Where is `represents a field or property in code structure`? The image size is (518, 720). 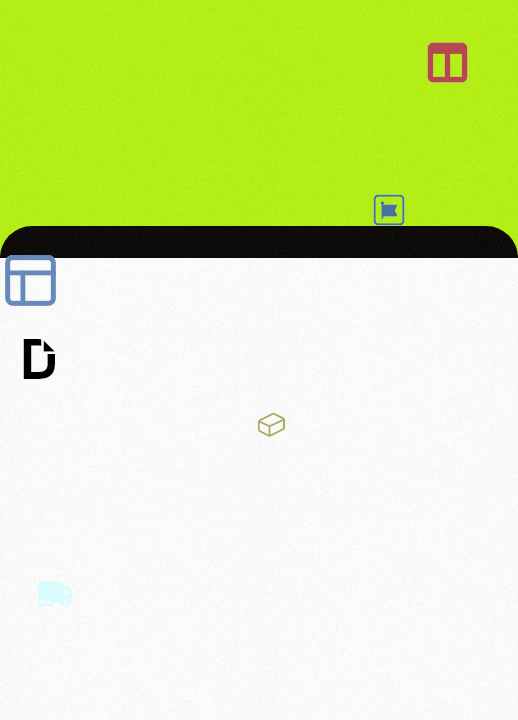 represents a field or property in code structure is located at coordinates (271, 424).